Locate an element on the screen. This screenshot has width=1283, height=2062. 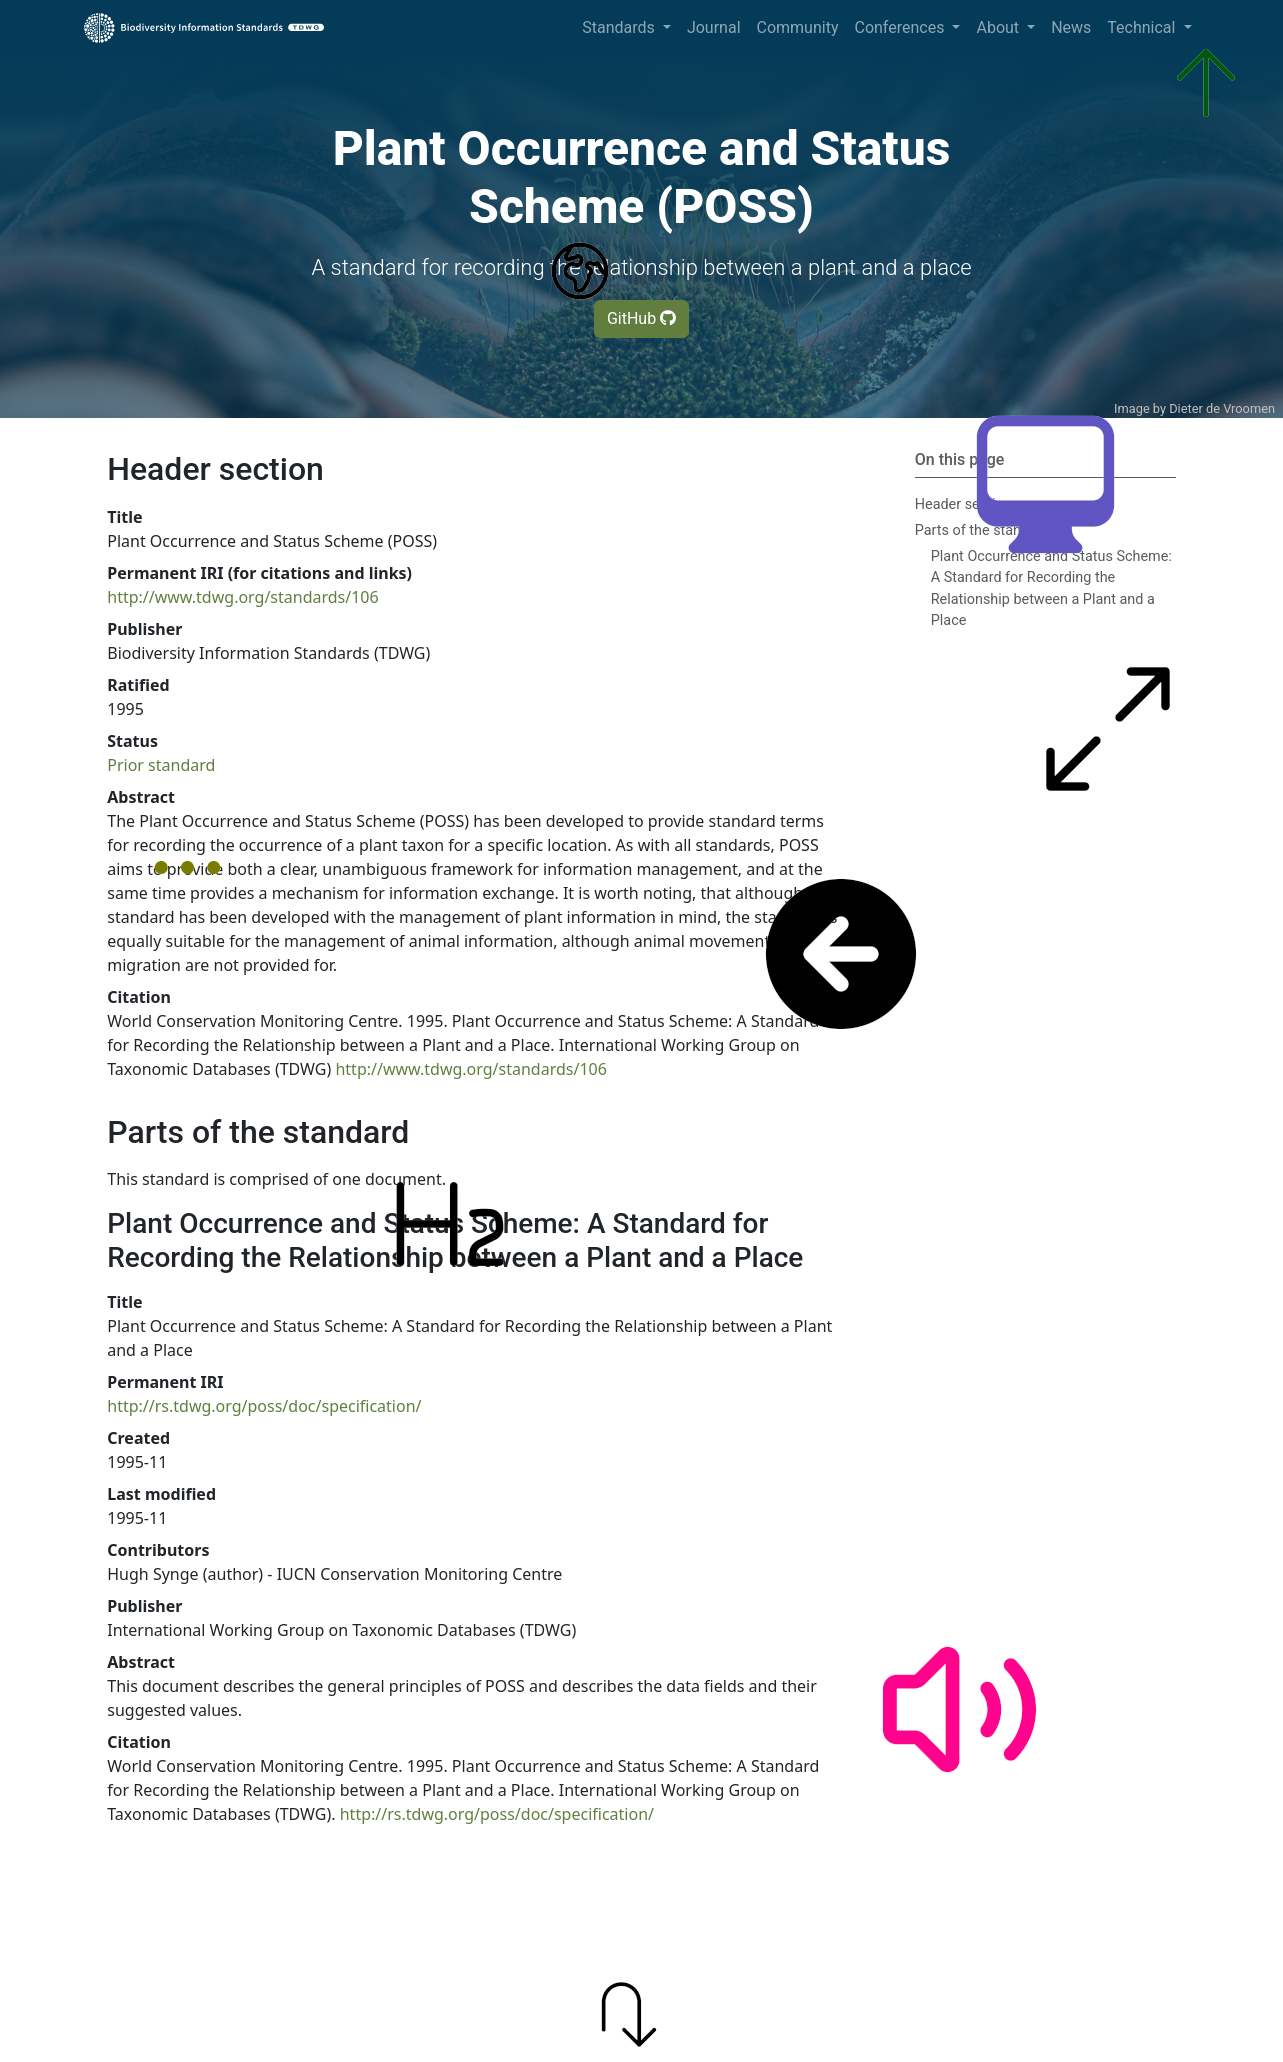
access desktop or computer settings is located at coordinates (1045, 484).